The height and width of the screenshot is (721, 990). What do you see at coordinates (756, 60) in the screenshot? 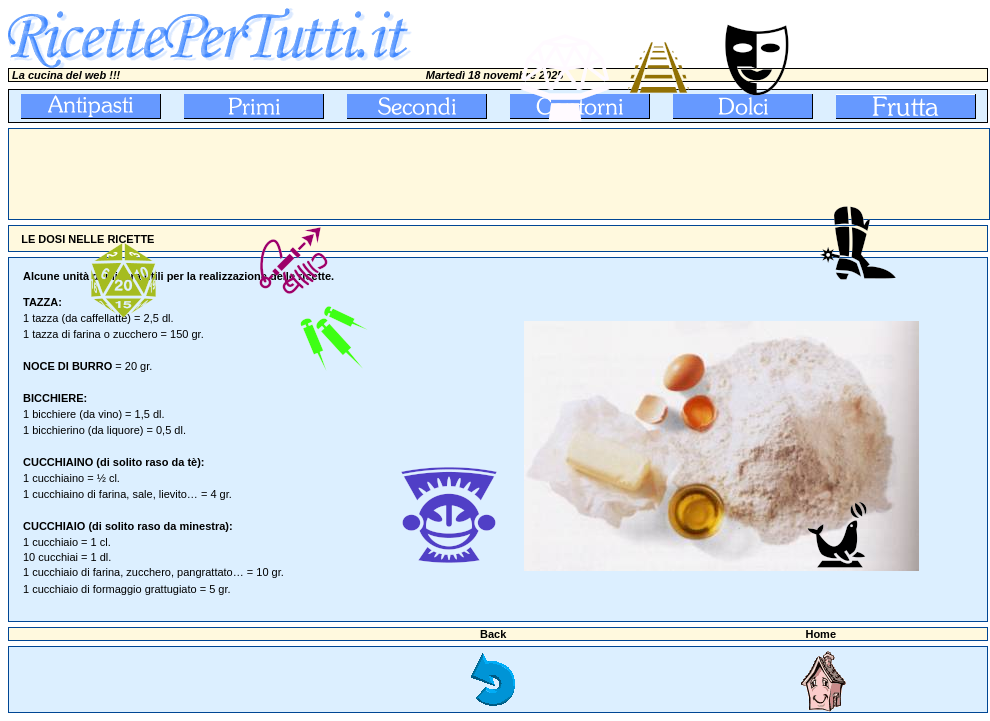
I see `toggle between theater or drama mode` at bounding box center [756, 60].